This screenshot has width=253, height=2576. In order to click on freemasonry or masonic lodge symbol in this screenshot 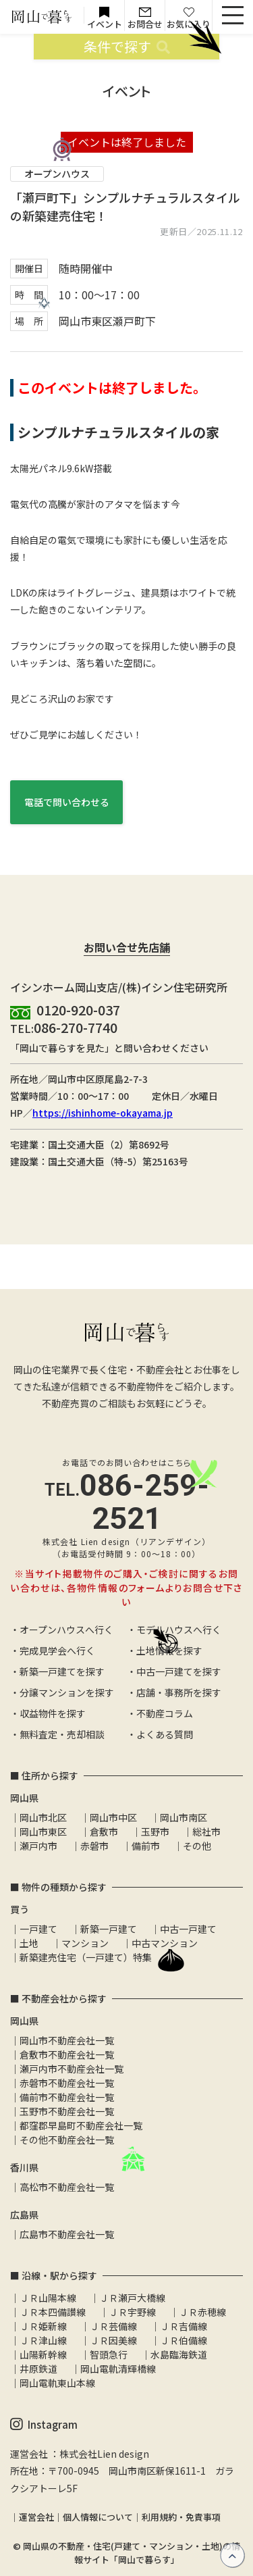, I will do `click(44, 303)`.